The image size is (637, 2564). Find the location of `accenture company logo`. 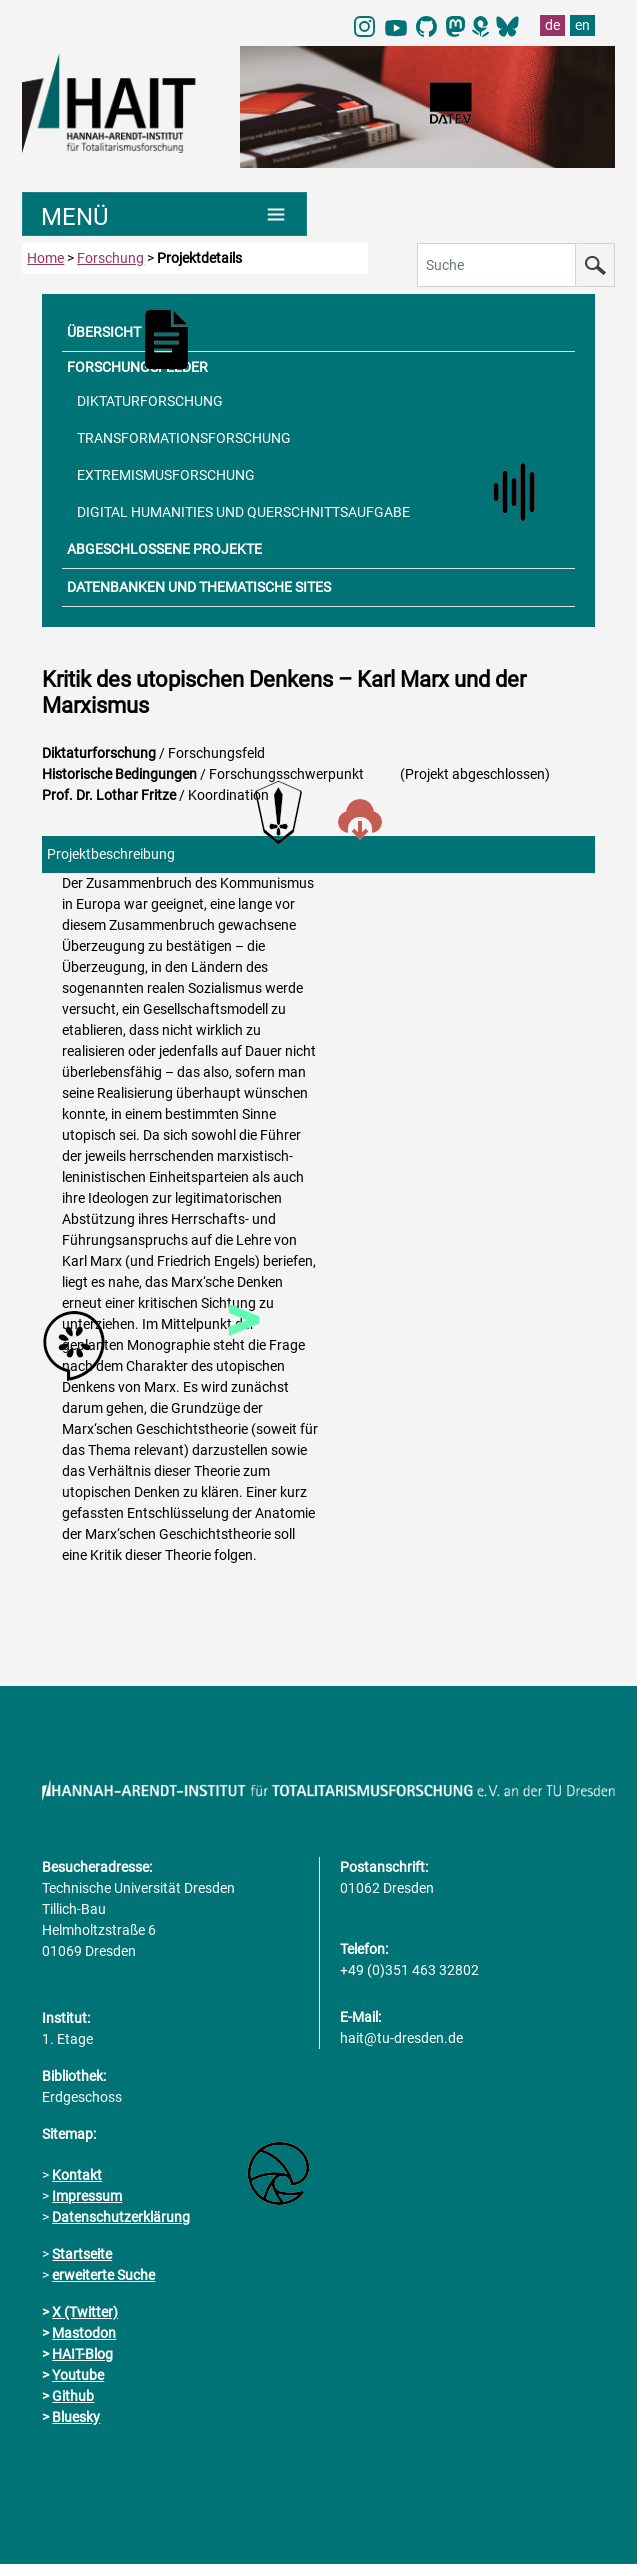

accenture company logo is located at coordinates (244, 1320).